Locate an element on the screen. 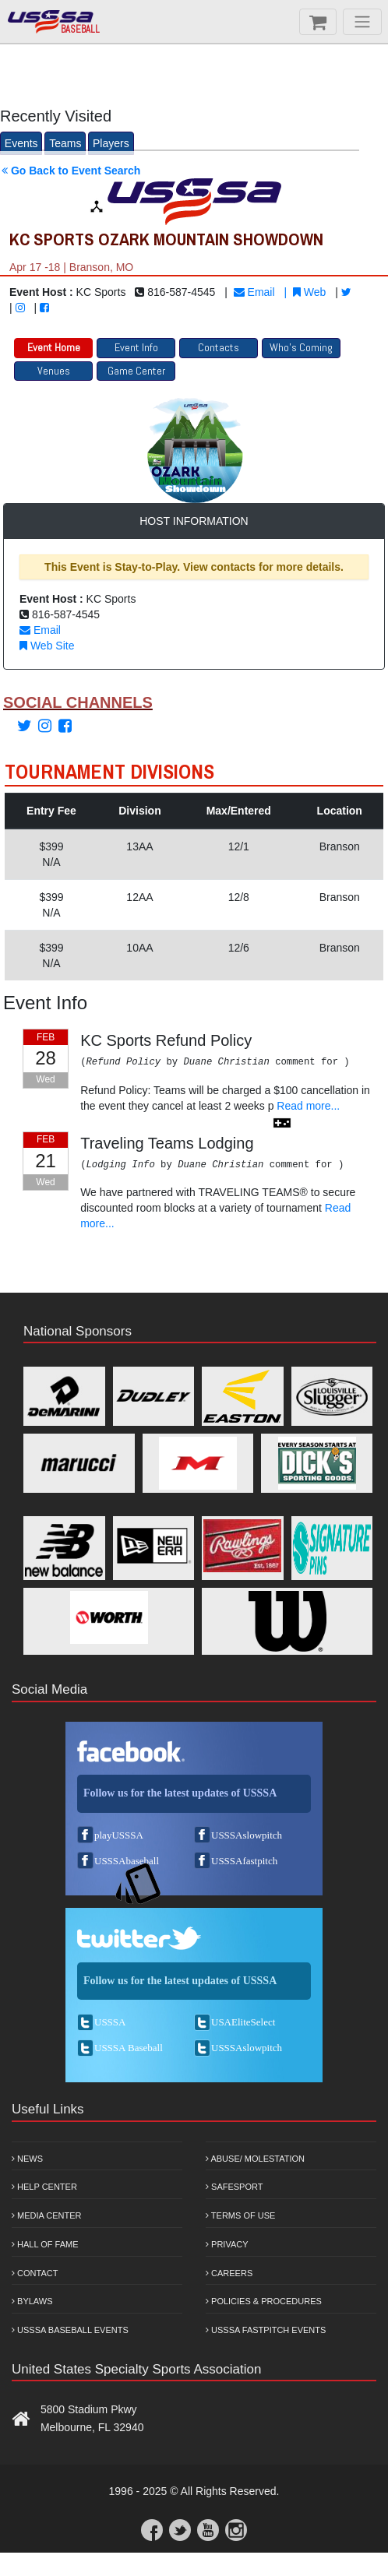  access gaming features or settings is located at coordinates (282, 1123).